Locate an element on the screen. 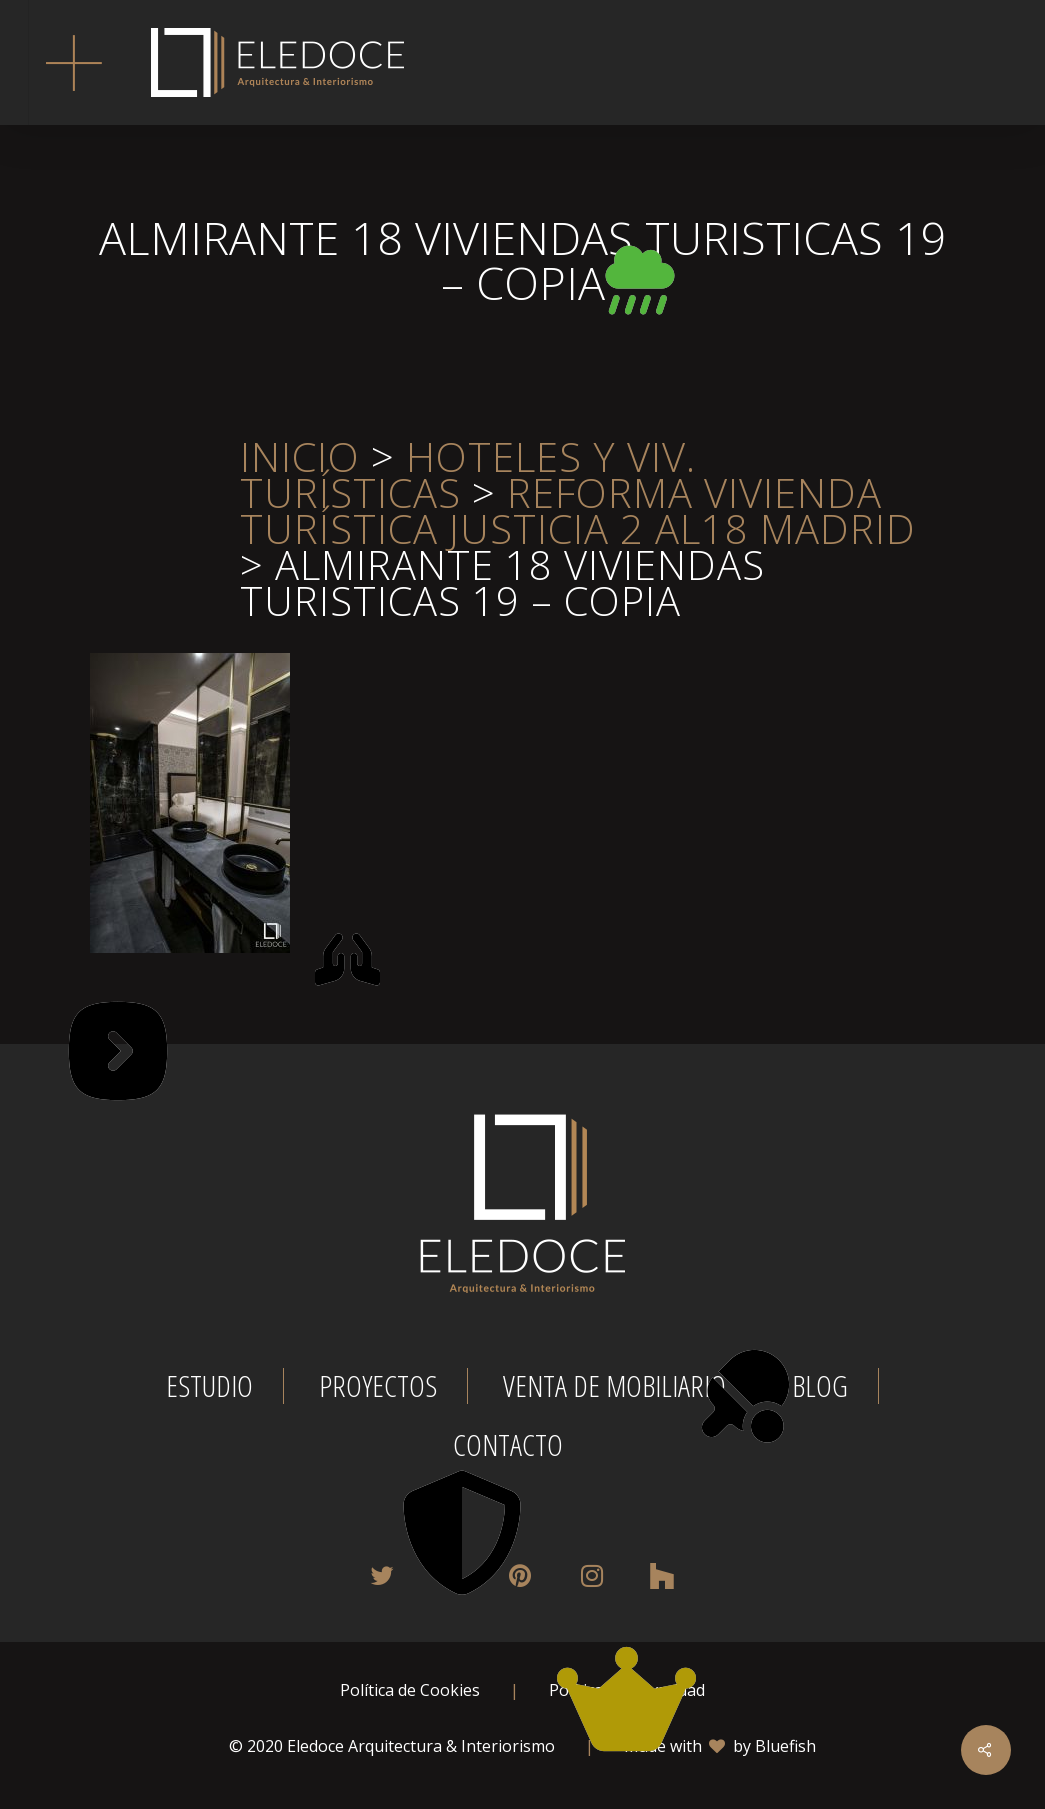  express gratitude or thankfulness is located at coordinates (347, 959).